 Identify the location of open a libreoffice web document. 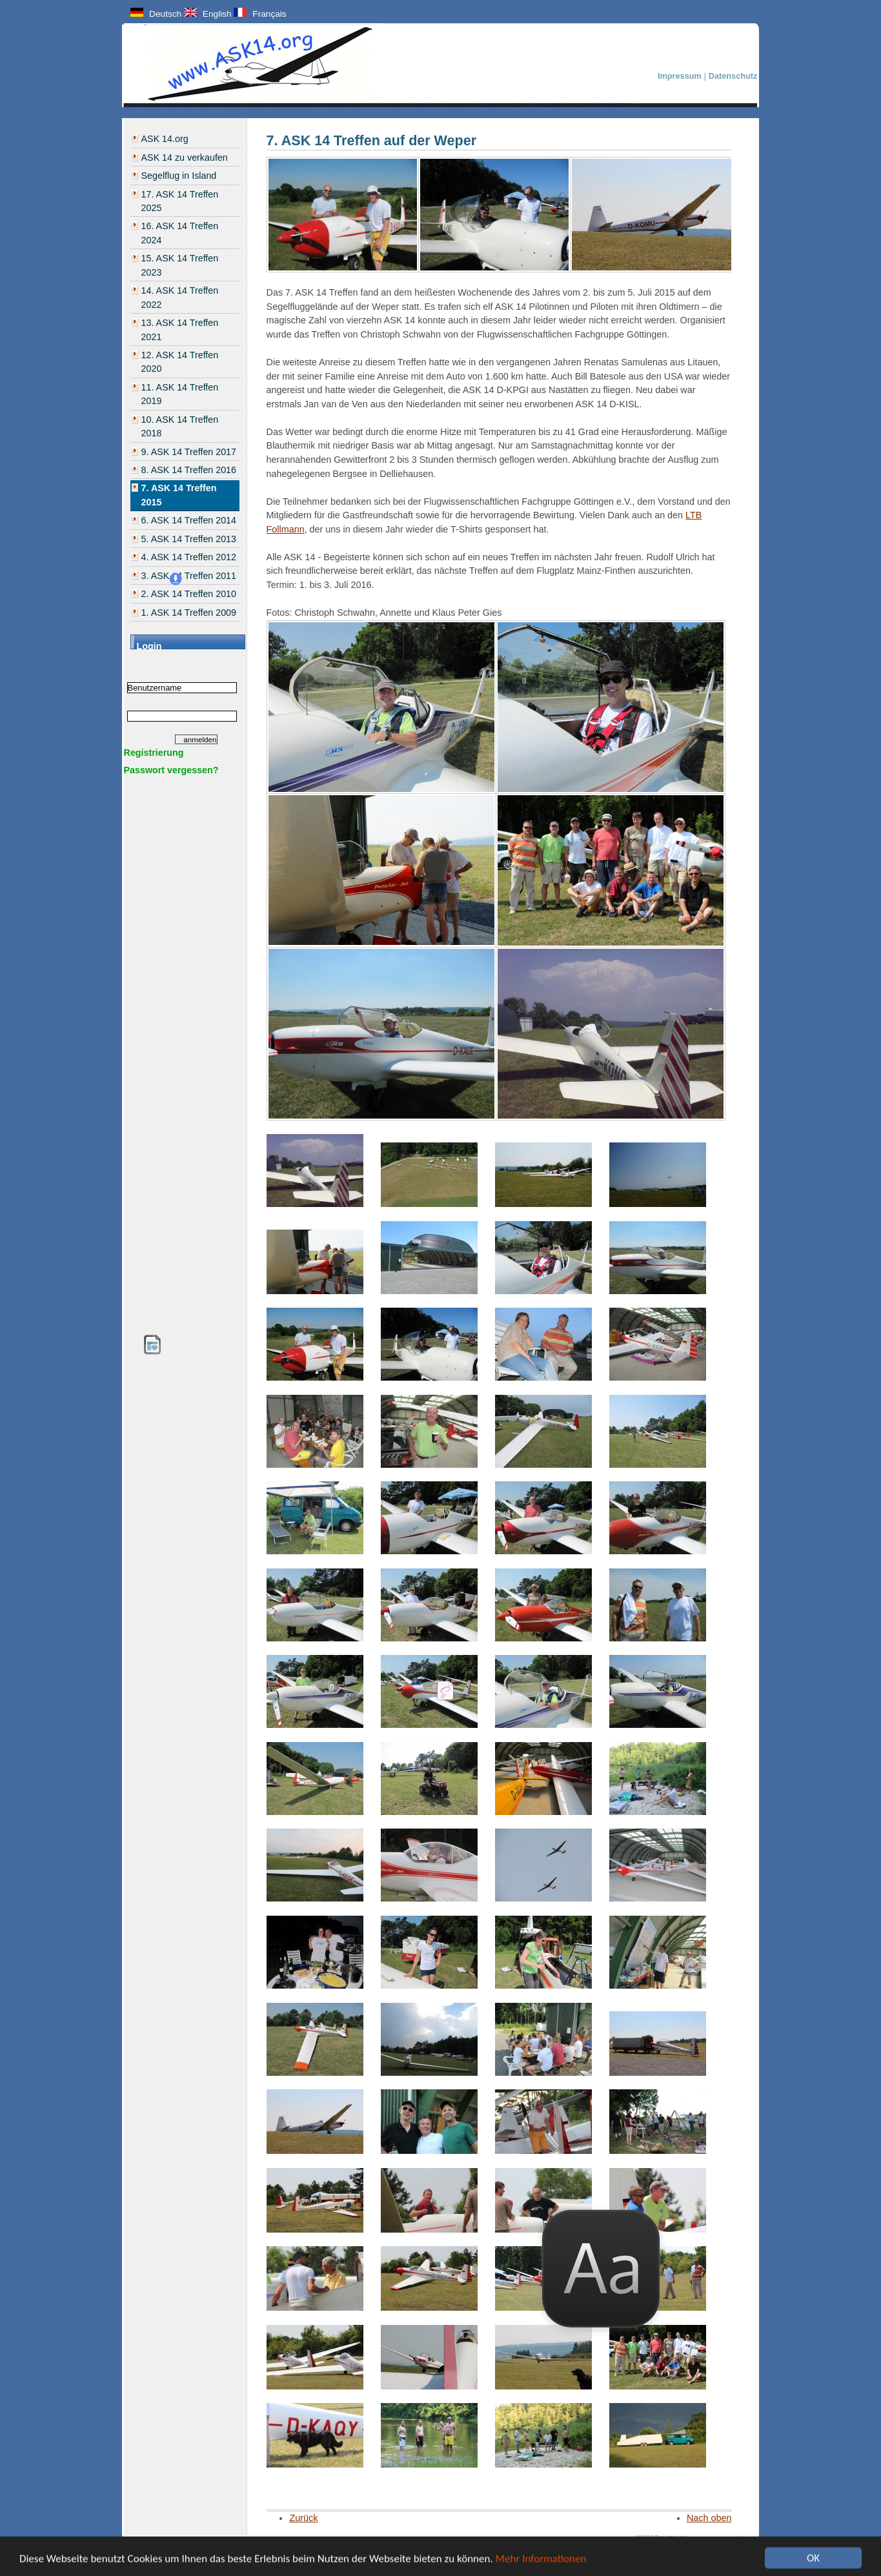
(152, 1344).